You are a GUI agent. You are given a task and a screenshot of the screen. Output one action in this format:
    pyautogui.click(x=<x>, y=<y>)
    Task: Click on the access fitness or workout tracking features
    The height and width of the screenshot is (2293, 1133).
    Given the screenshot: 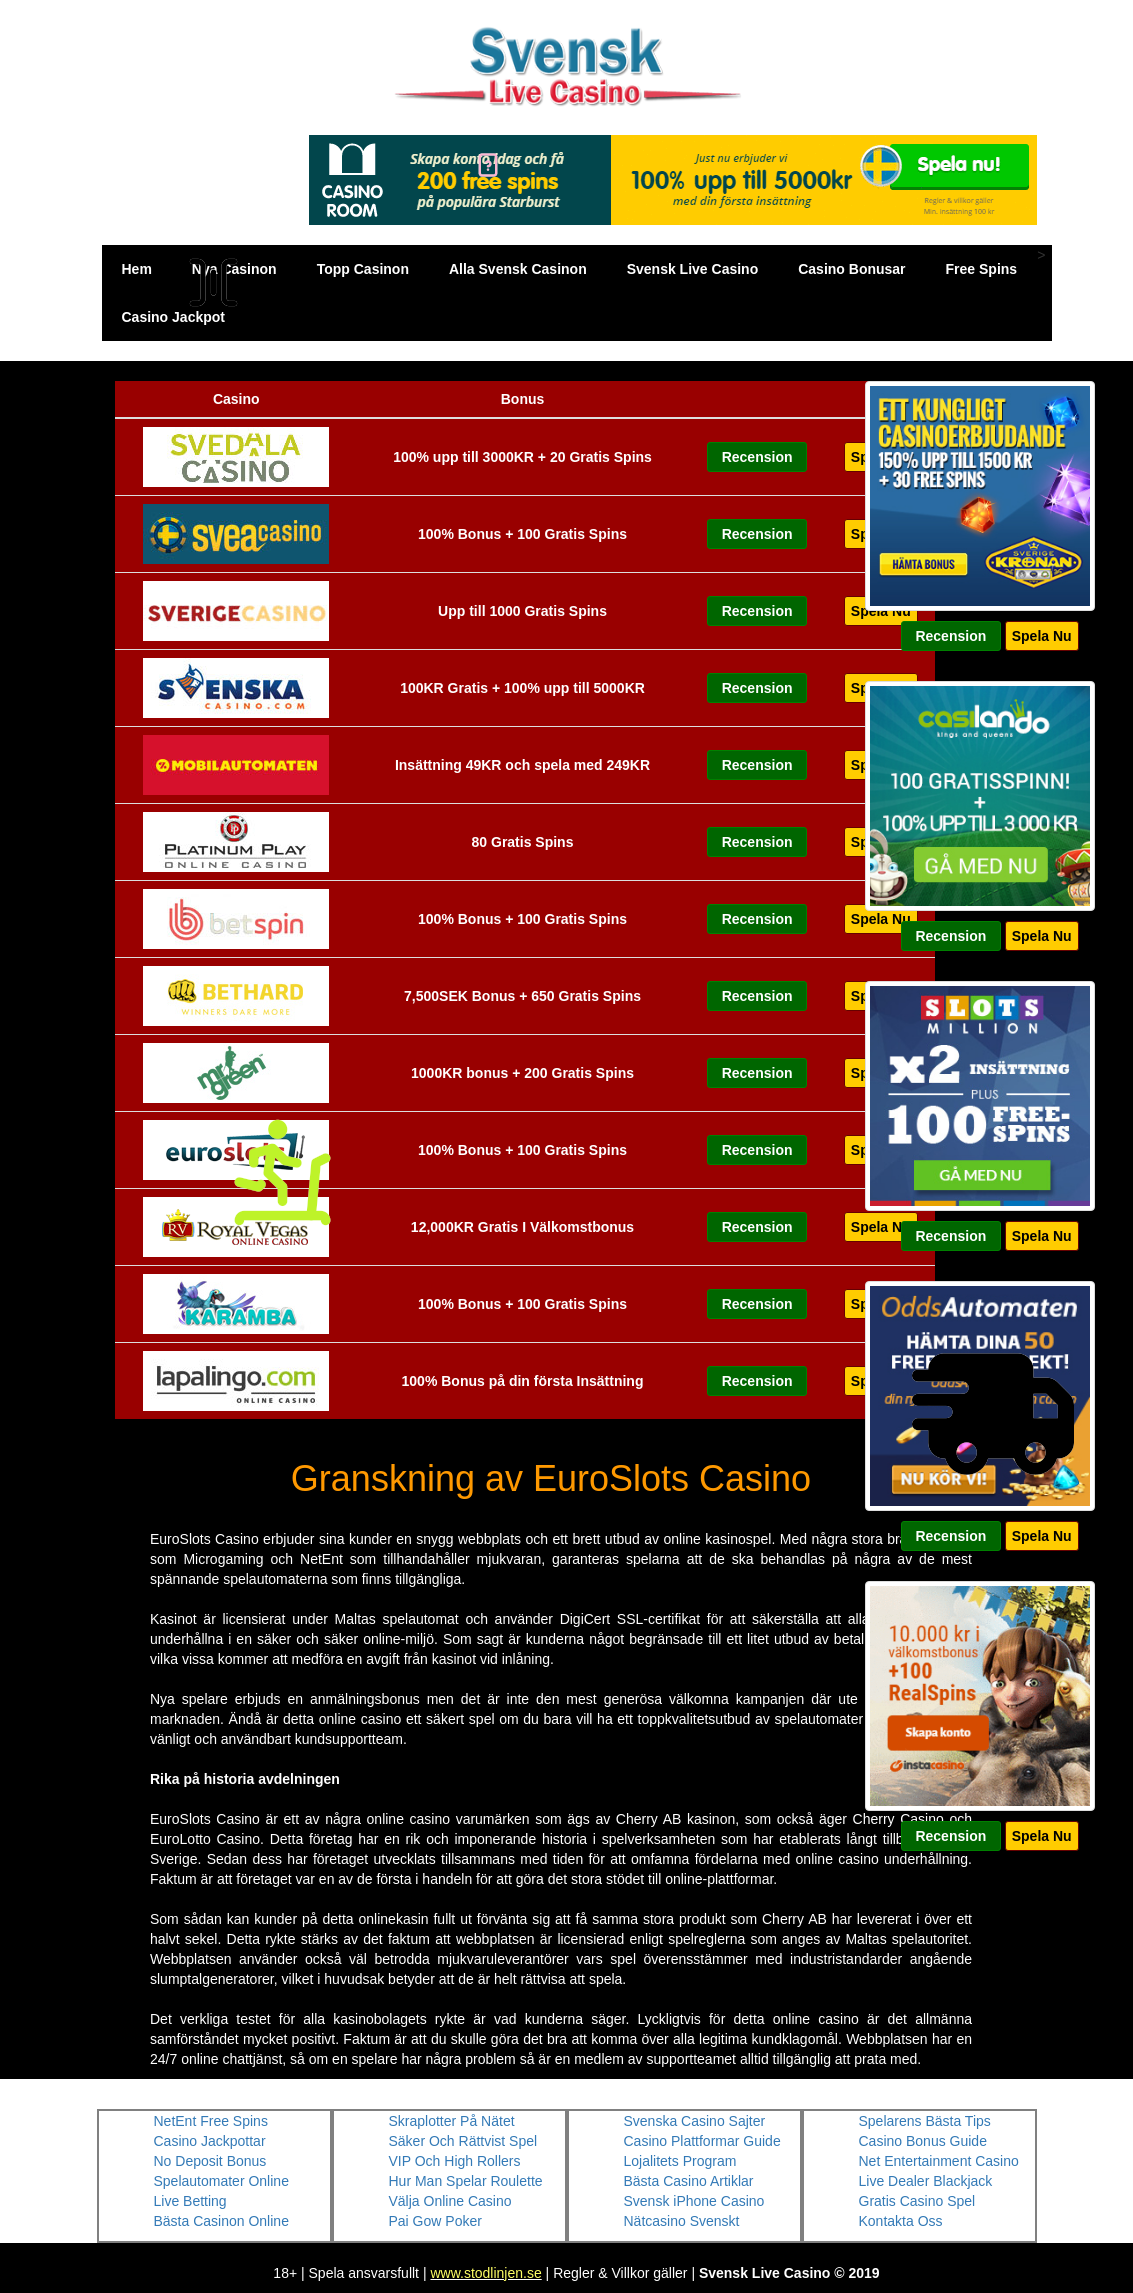 What is the action you would take?
    pyautogui.click(x=282, y=1172)
    